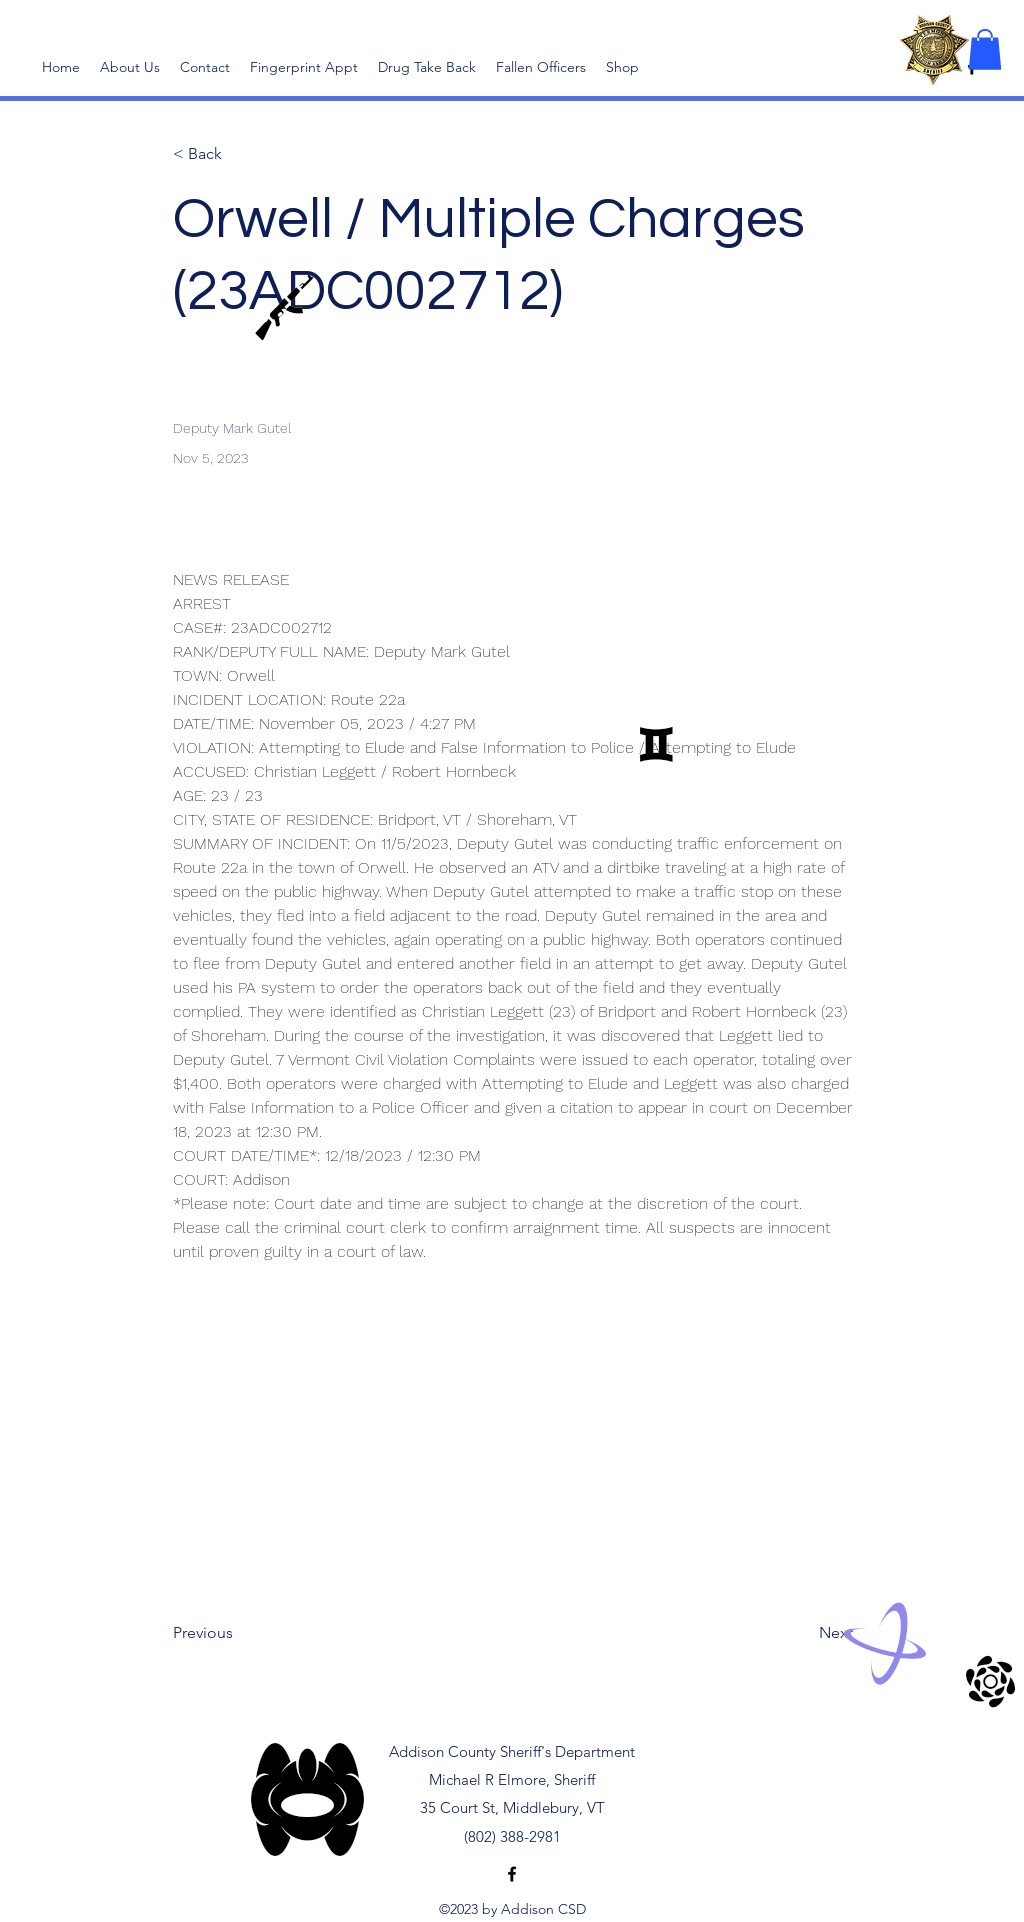 Image resolution: width=1024 pixels, height=1922 pixels. I want to click on access 3D rotation or orbit controls, so click(885, 1643).